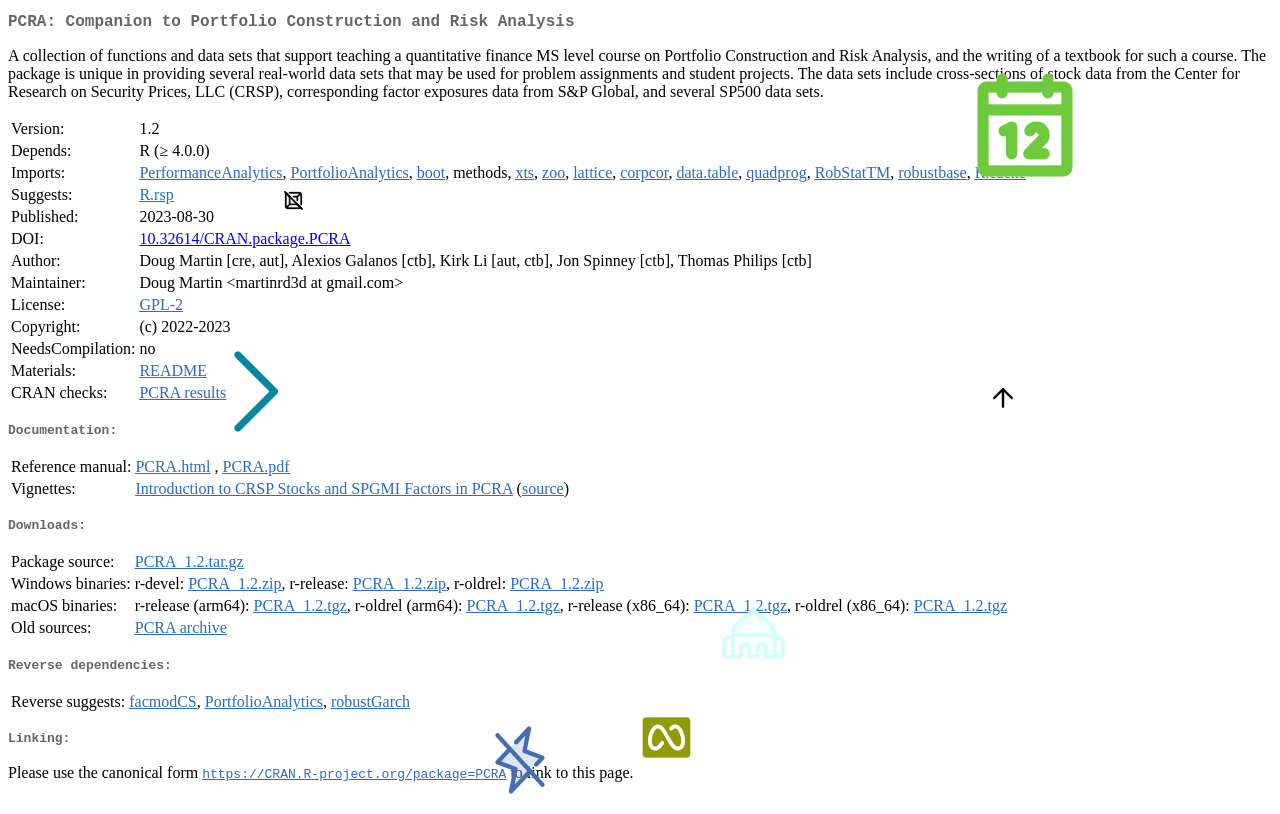 Image resolution: width=1280 pixels, height=814 pixels. What do you see at coordinates (753, 635) in the screenshot?
I see `find nearby mosques` at bounding box center [753, 635].